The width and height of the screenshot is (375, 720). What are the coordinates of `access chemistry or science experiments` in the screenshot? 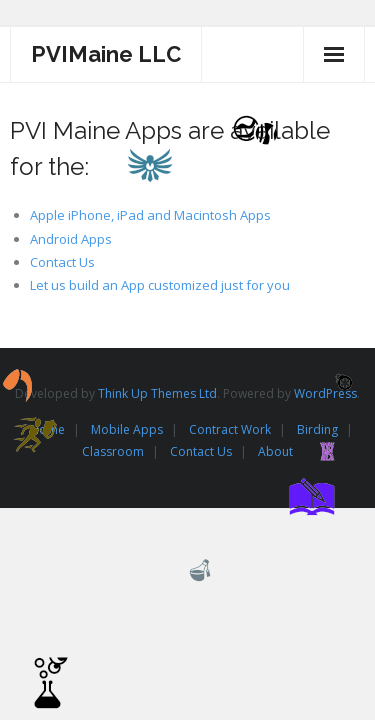 It's located at (47, 682).